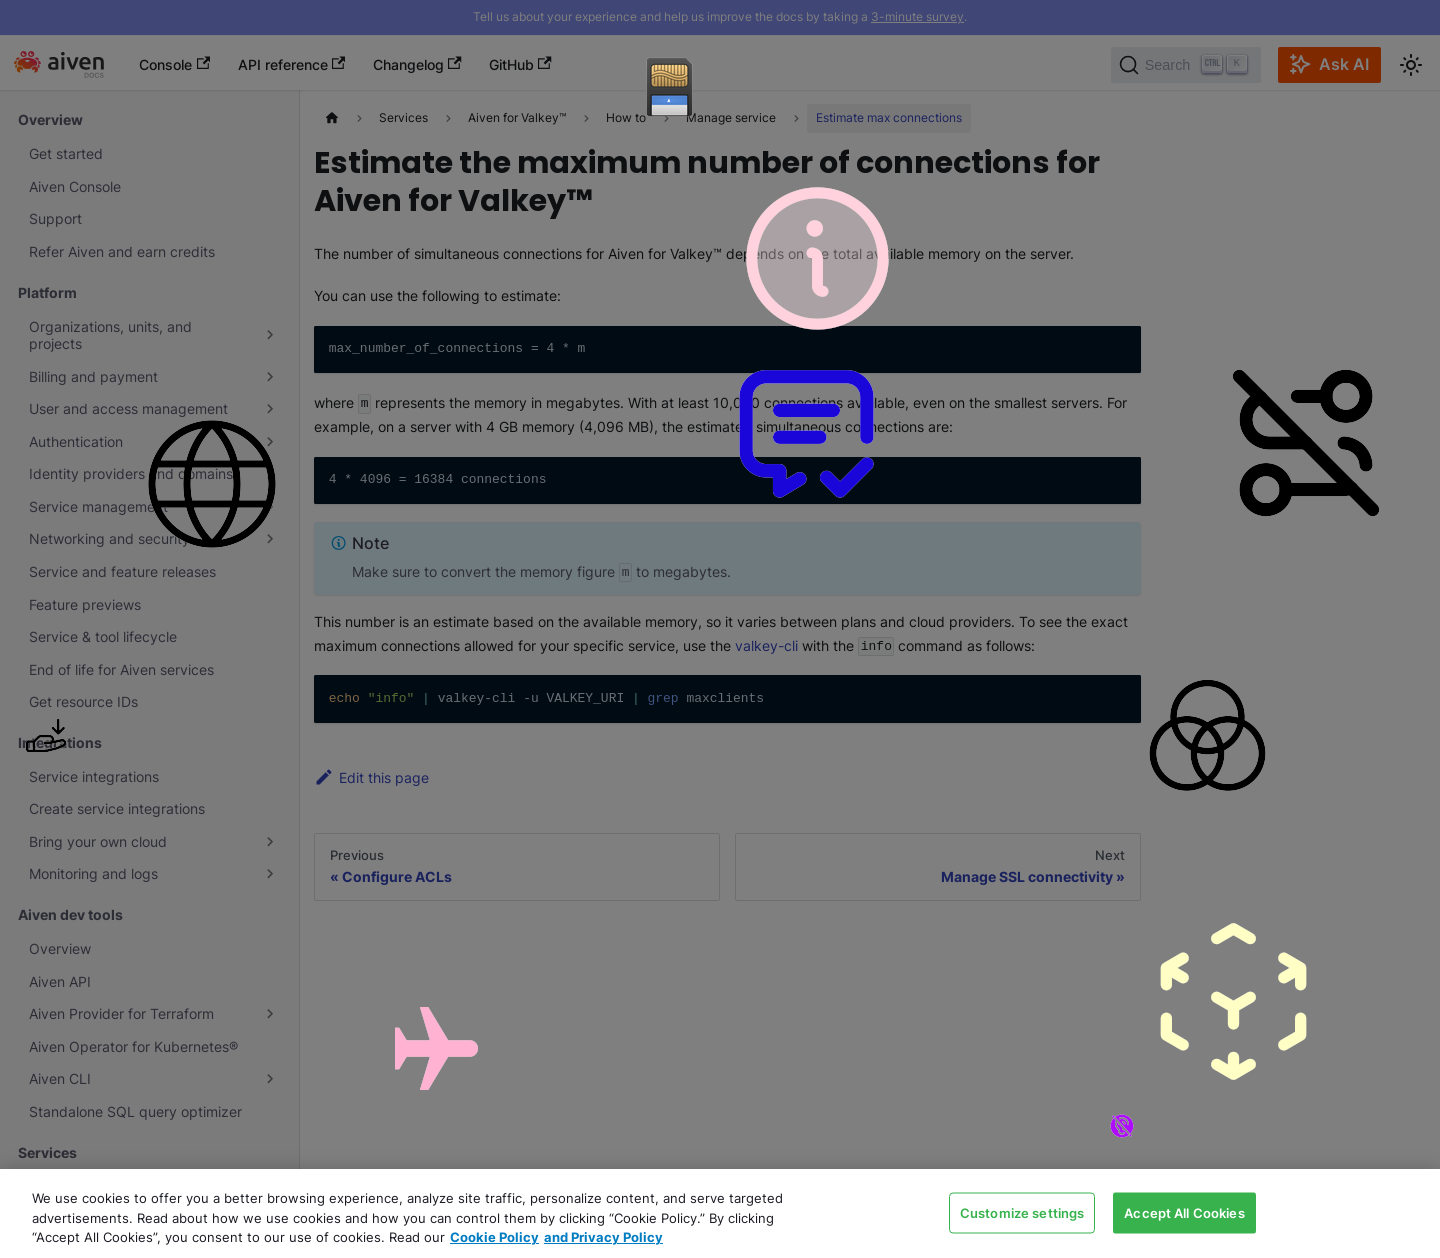 The height and width of the screenshot is (1258, 1440). Describe the element at coordinates (1207, 737) in the screenshot. I see `view overlapping data or shared elements` at that location.